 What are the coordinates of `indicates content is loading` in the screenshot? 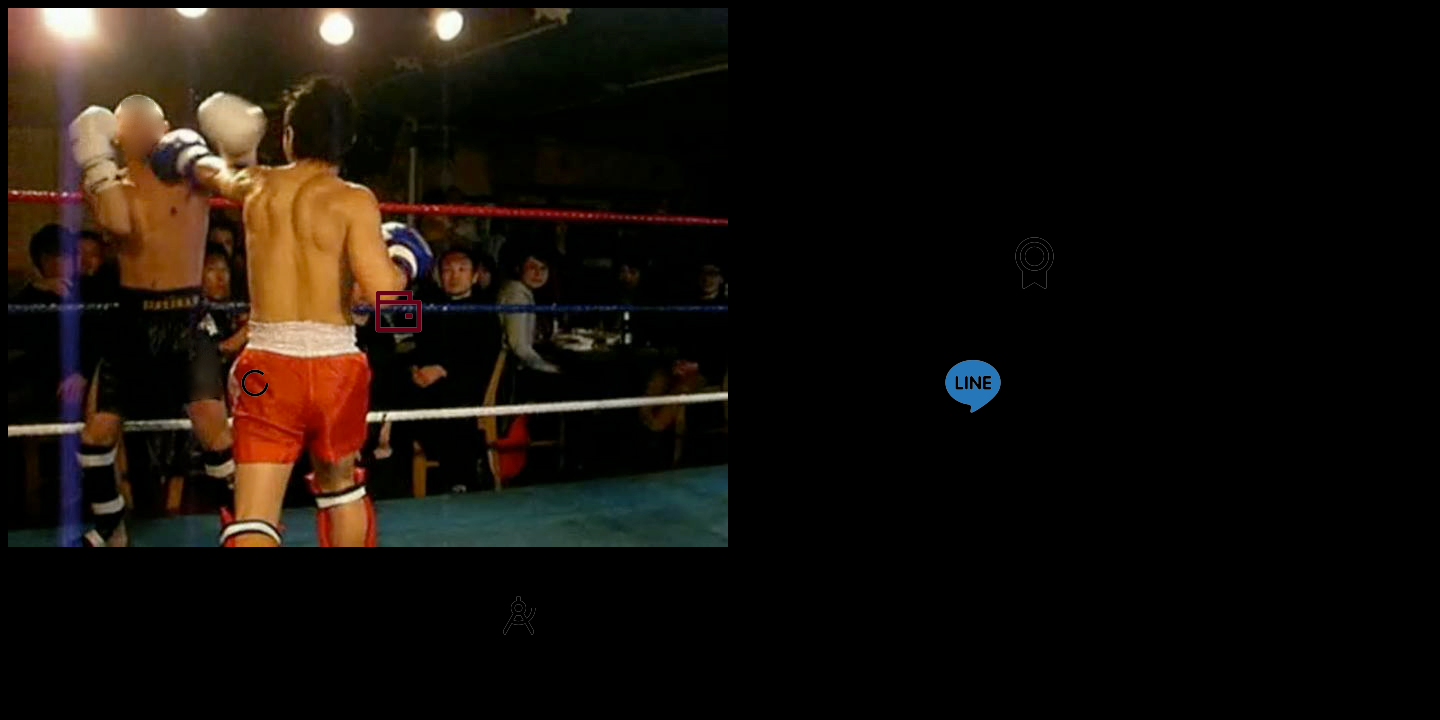 It's located at (255, 383).